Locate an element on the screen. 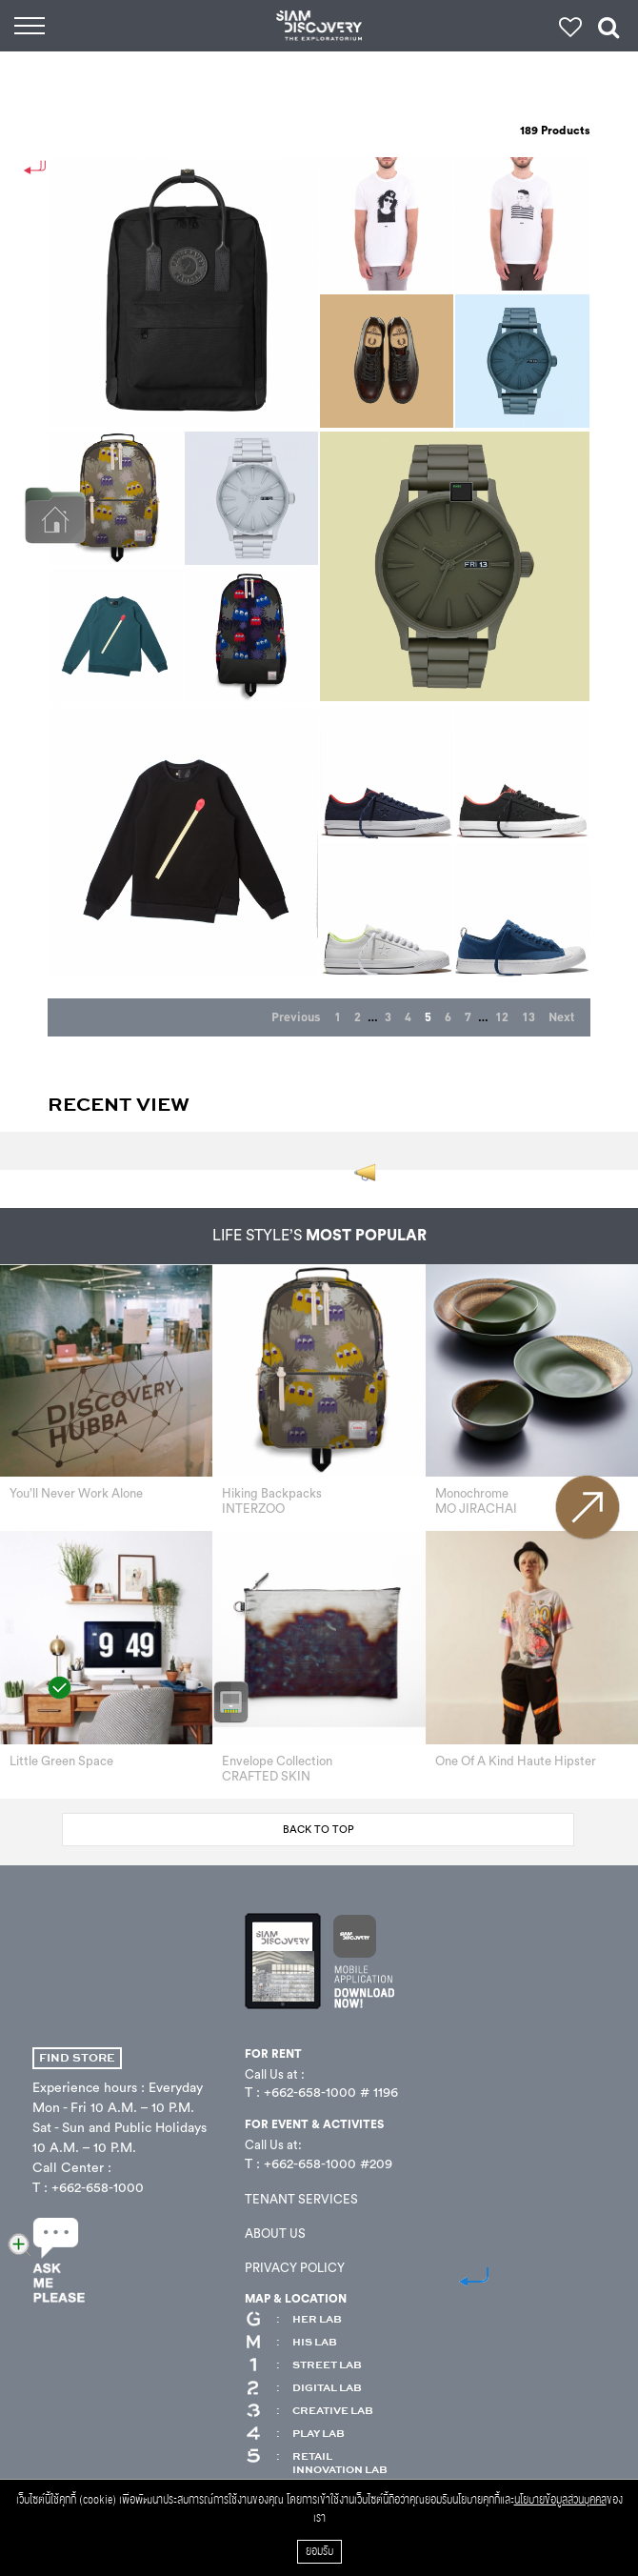 The image size is (638, 2576). indicates a symbolic link or shortcut to another file is located at coordinates (588, 1507).